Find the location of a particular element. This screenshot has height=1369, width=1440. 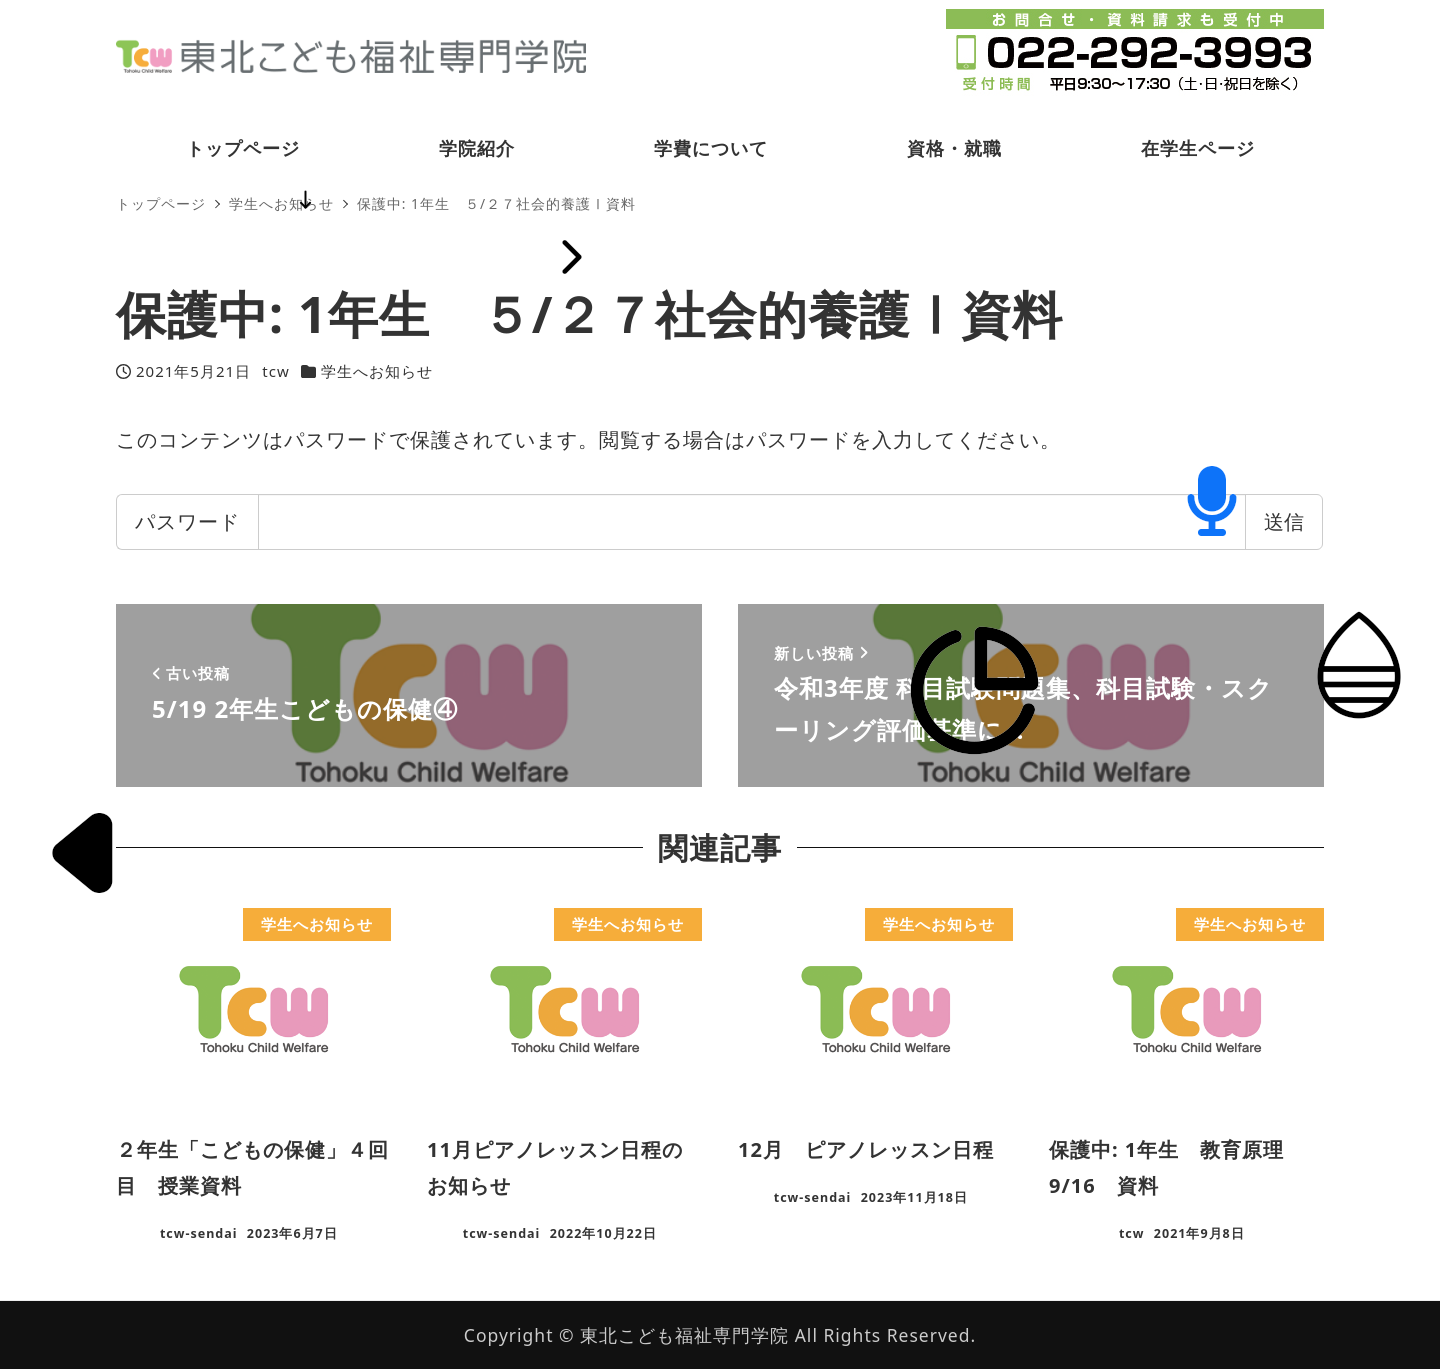

navigate to the next item or page is located at coordinates (572, 257).